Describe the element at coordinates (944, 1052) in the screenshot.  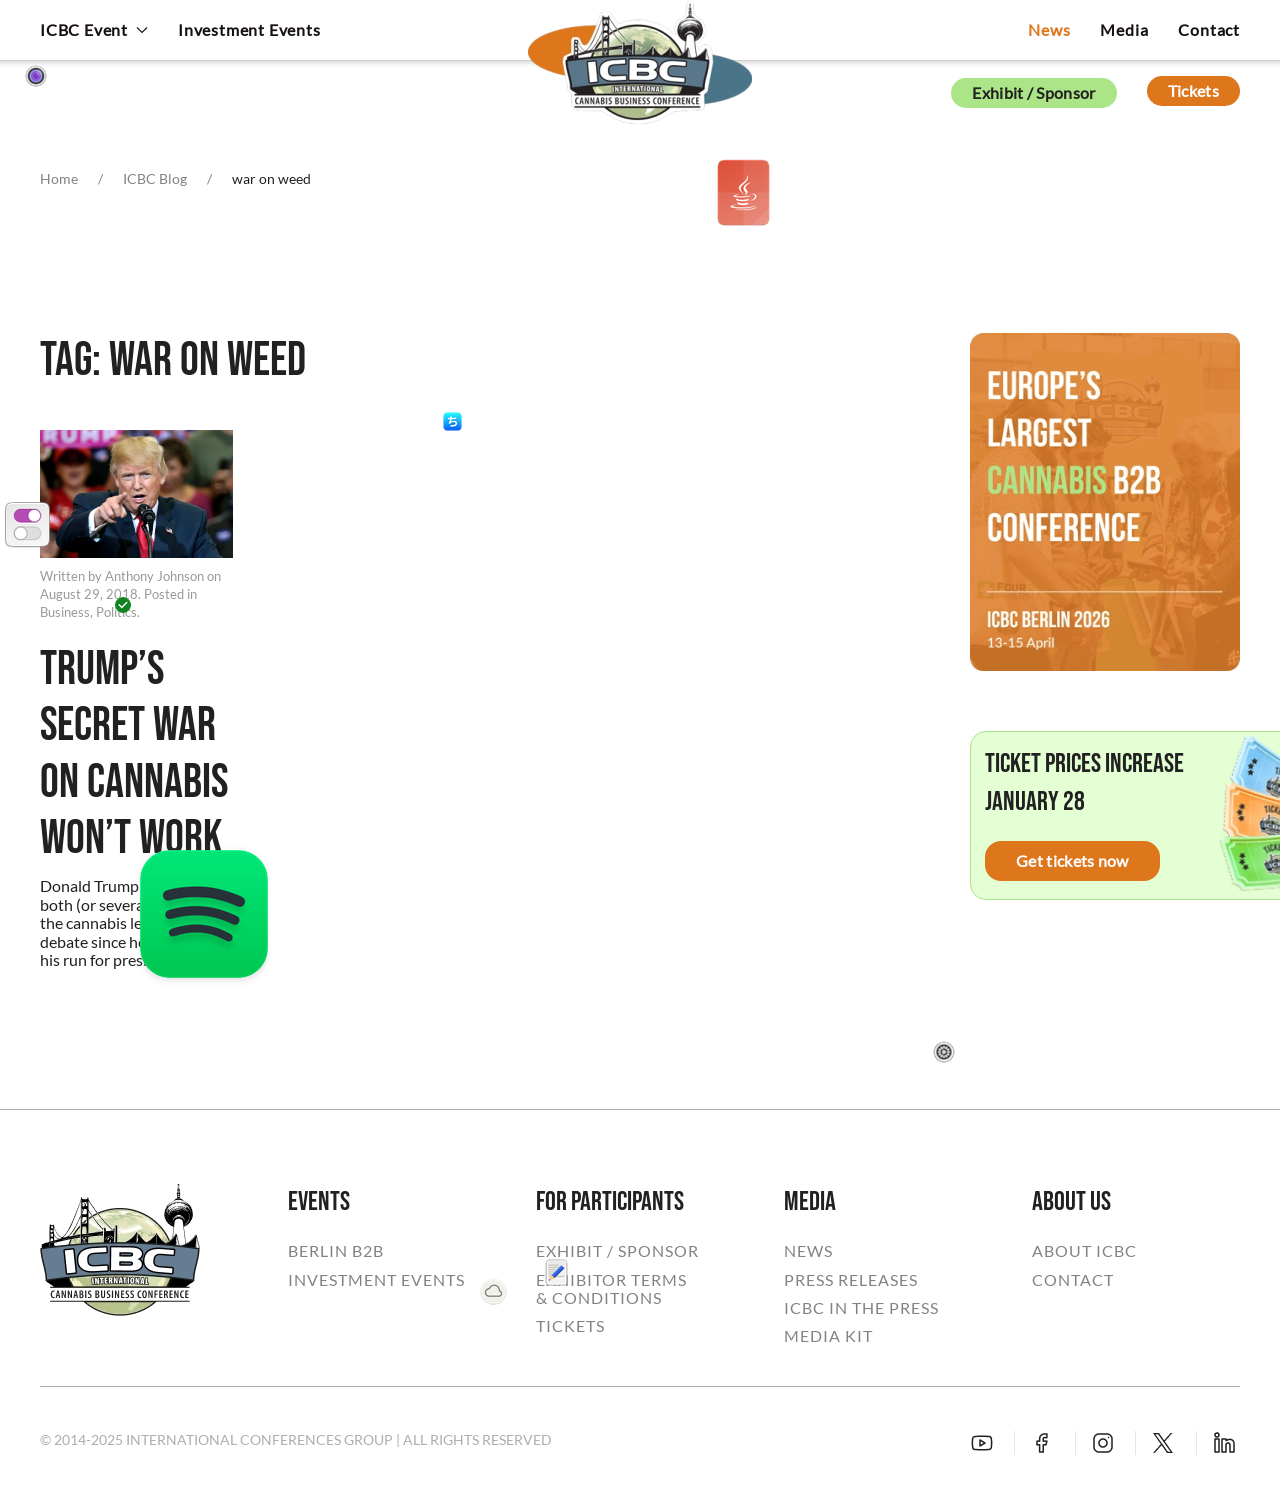
I see `view or edit document properties` at that location.